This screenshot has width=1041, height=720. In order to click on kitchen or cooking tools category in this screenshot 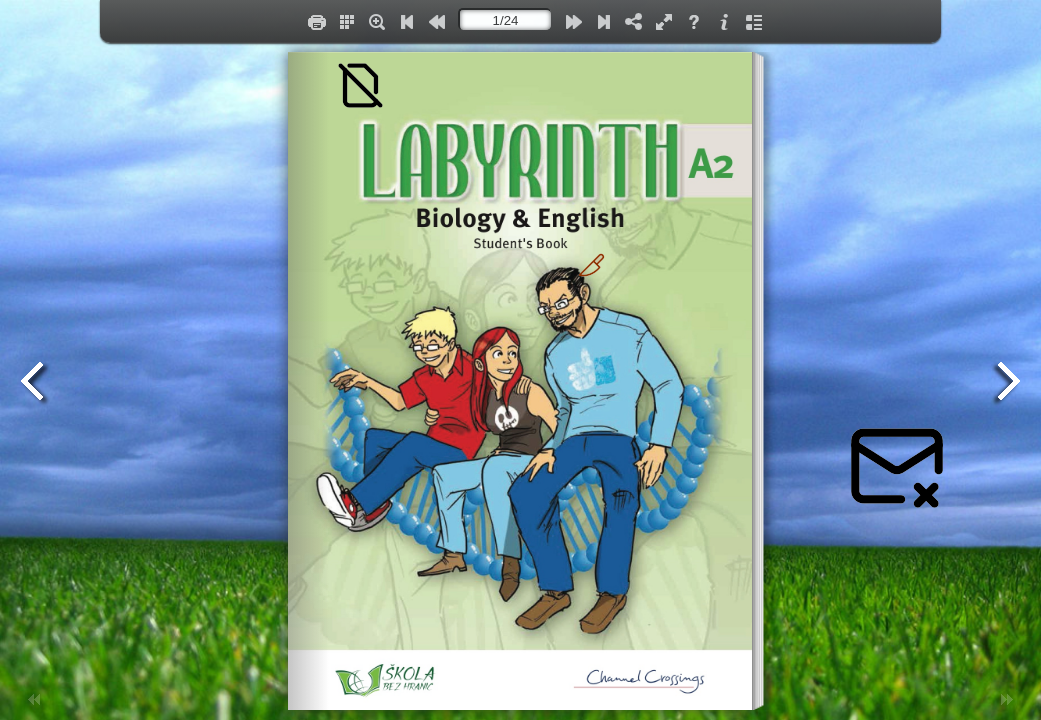, I will do `click(591, 265)`.